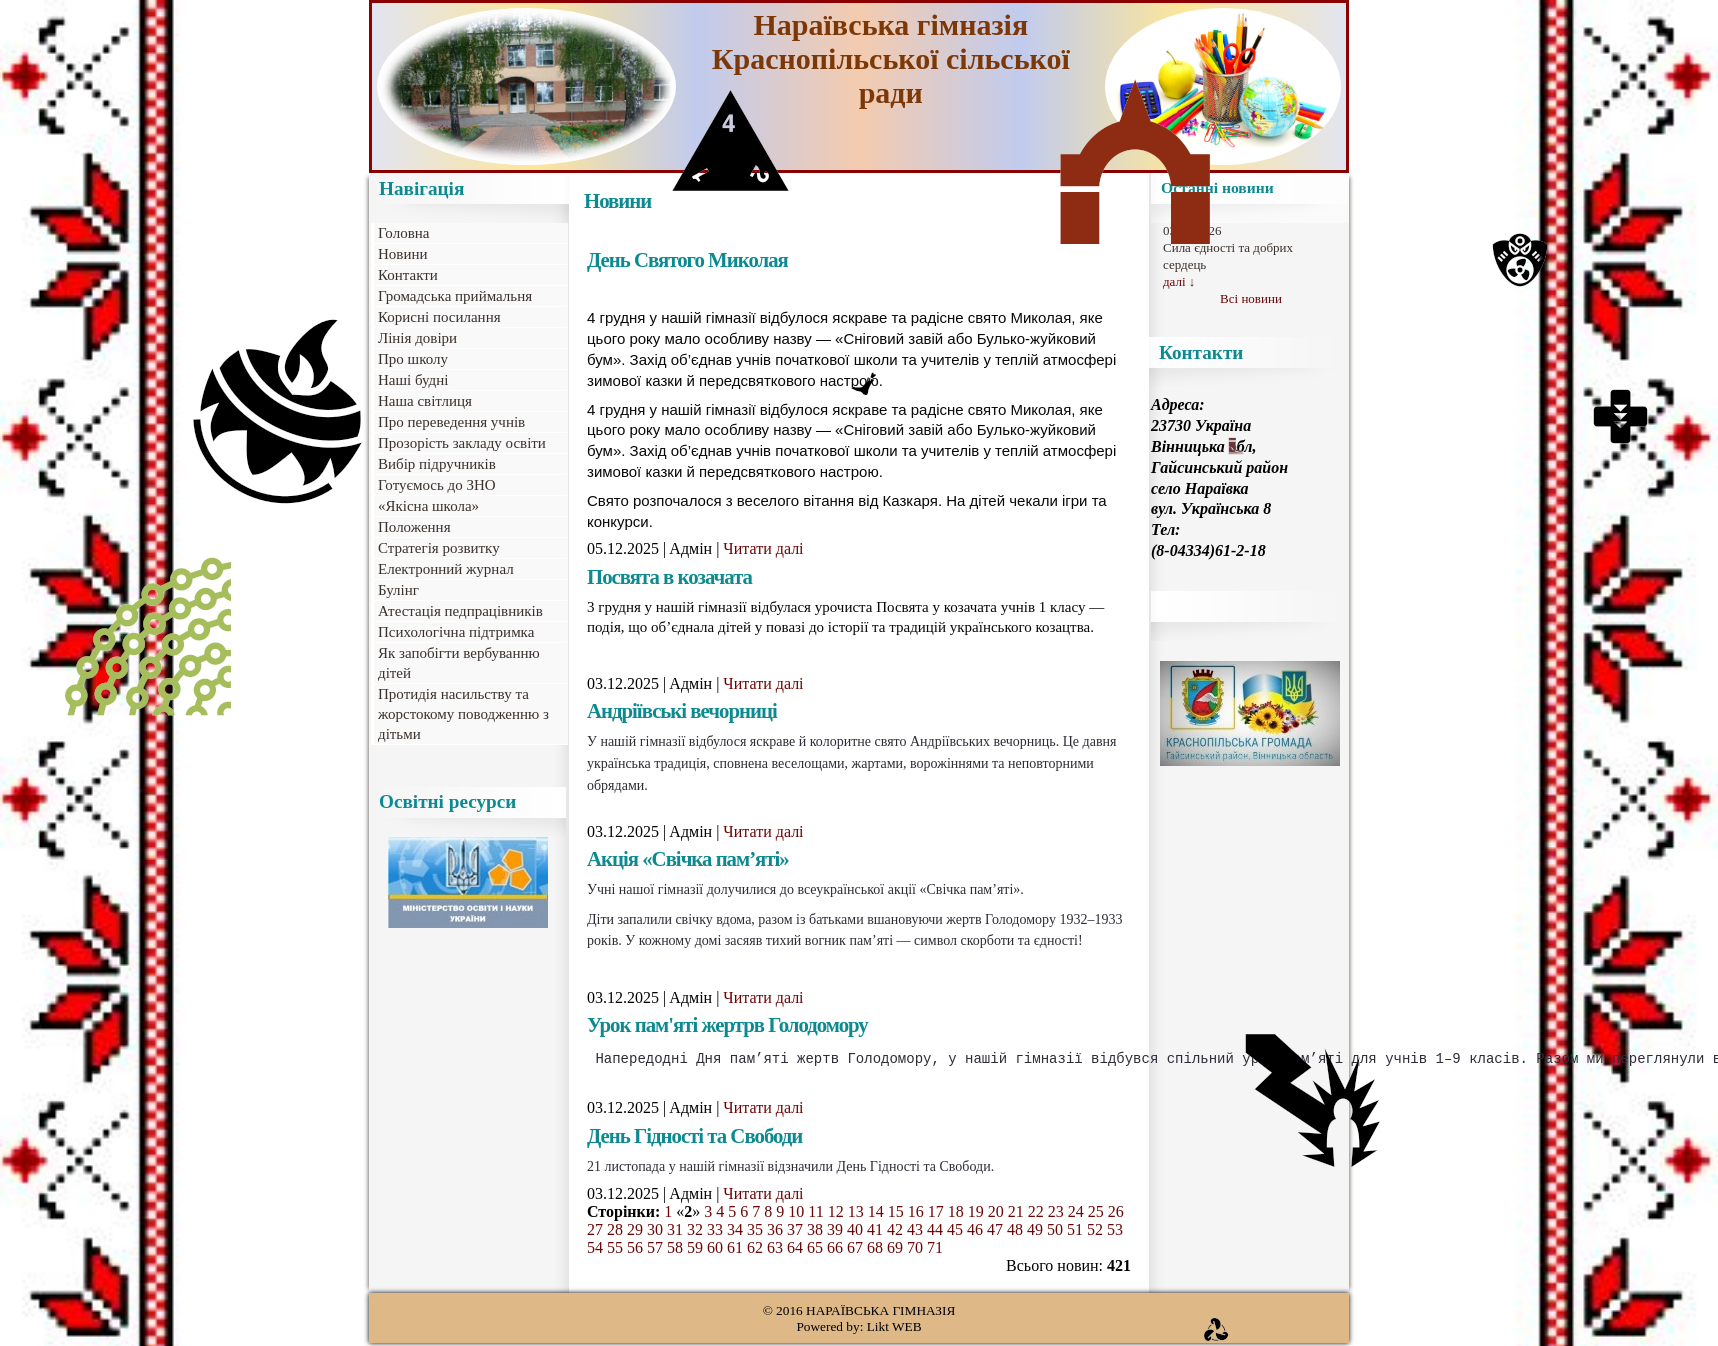 This screenshot has height=1346, width=1718. What do you see at coordinates (1312, 1100) in the screenshot?
I see `indicates a character has been struck by lightning` at bounding box center [1312, 1100].